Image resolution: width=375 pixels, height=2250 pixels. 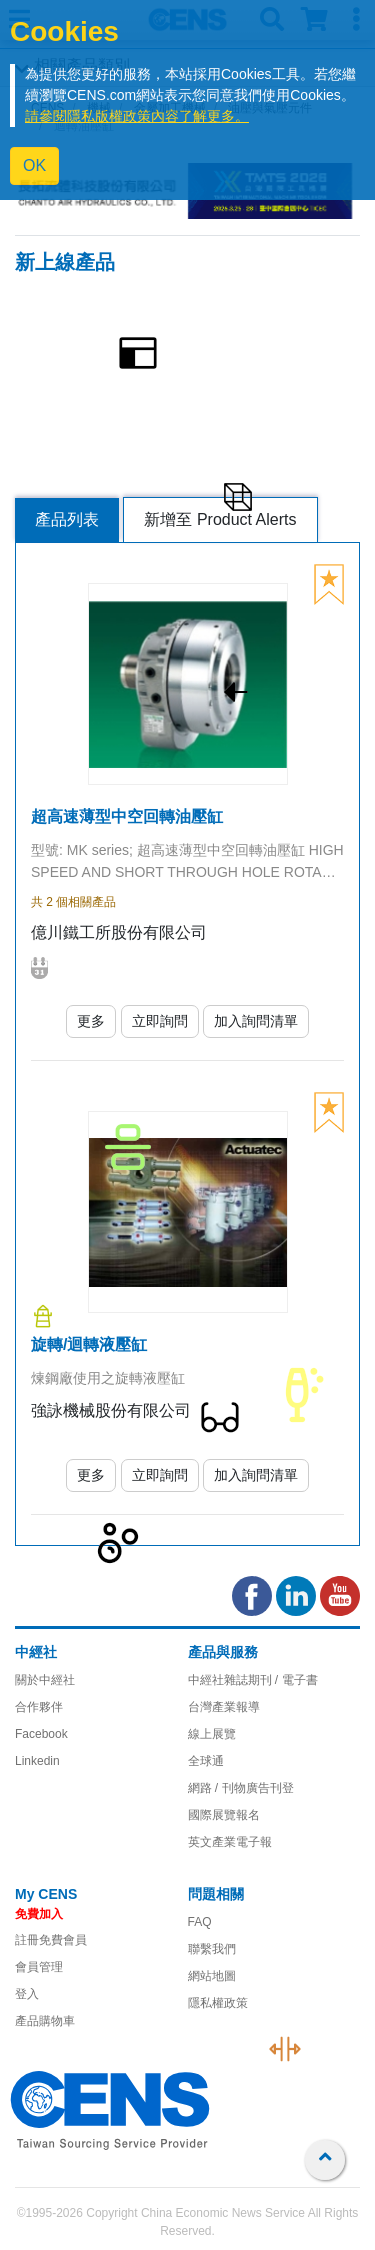 What do you see at coordinates (43, 1317) in the screenshot?
I see `access website accessibility or performance insights` at bounding box center [43, 1317].